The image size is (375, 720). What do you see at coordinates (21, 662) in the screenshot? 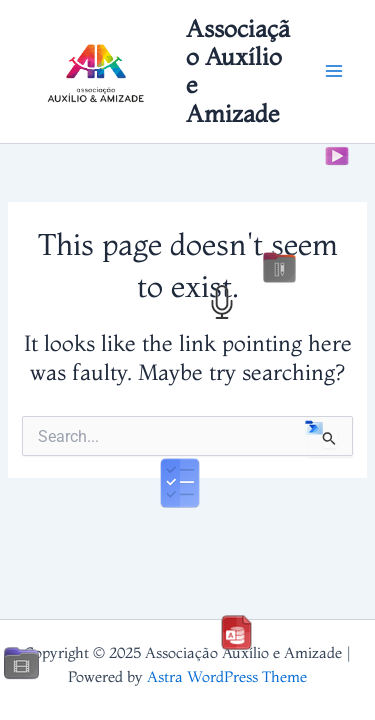
I see `open your videos folder` at bounding box center [21, 662].